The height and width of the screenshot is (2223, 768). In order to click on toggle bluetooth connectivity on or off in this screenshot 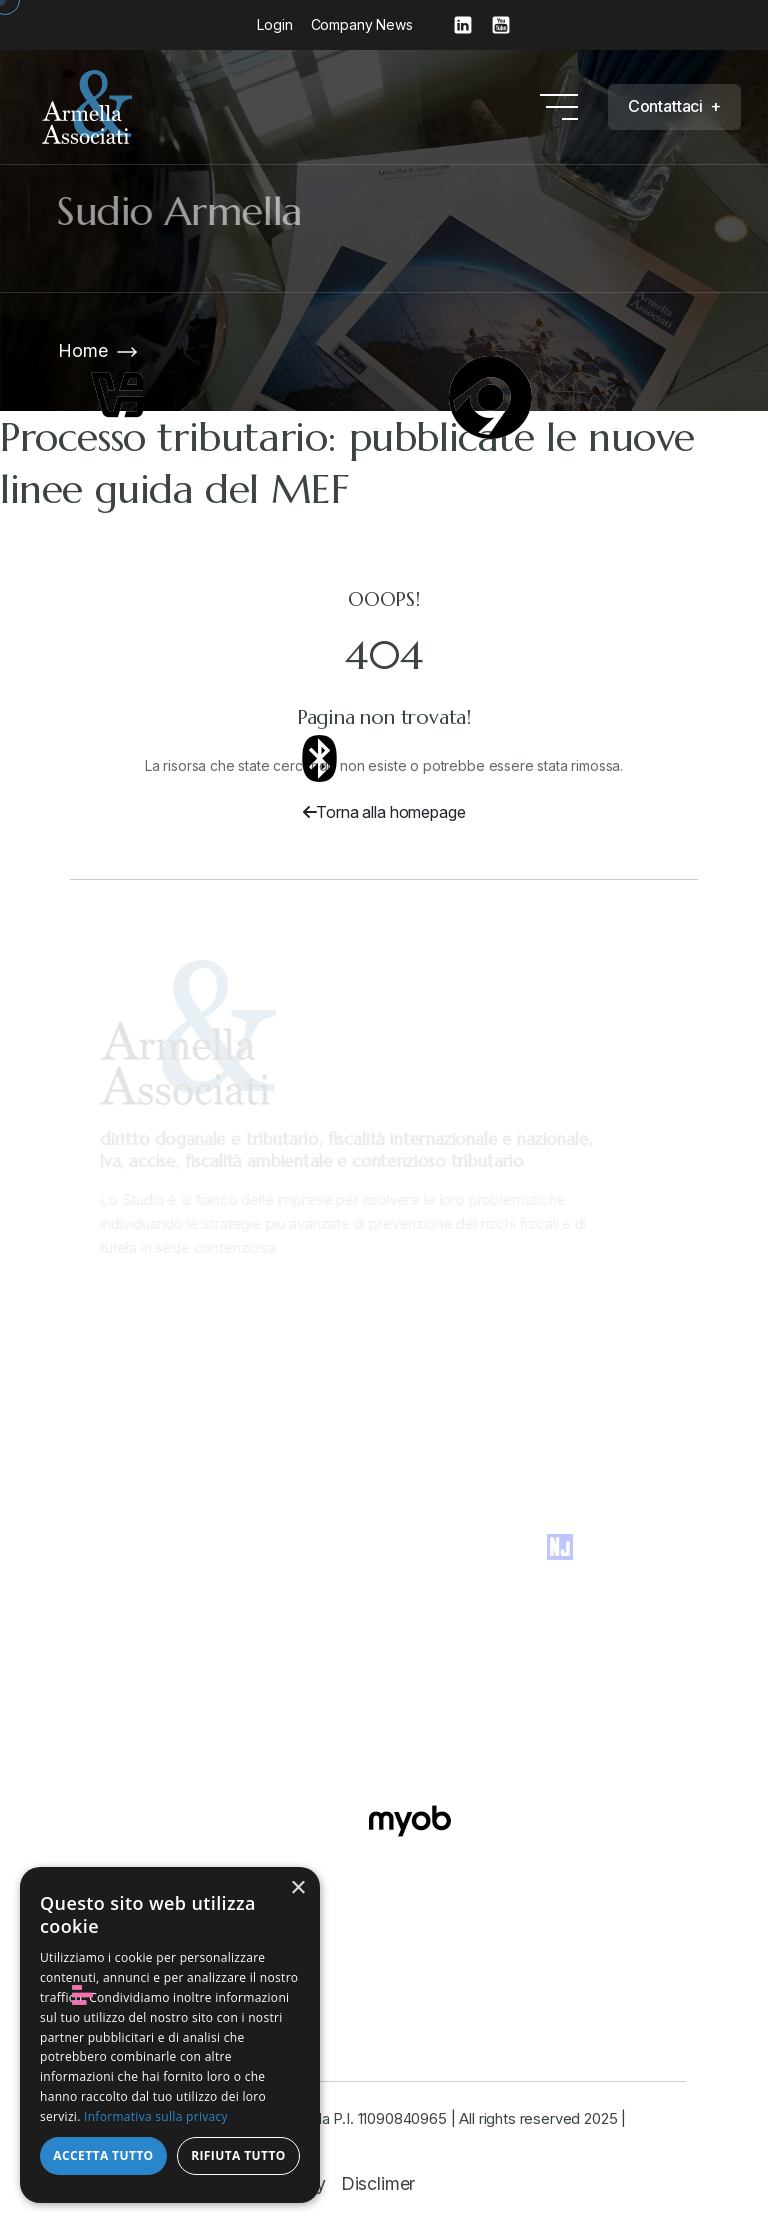, I will do `click(319, 758)`.